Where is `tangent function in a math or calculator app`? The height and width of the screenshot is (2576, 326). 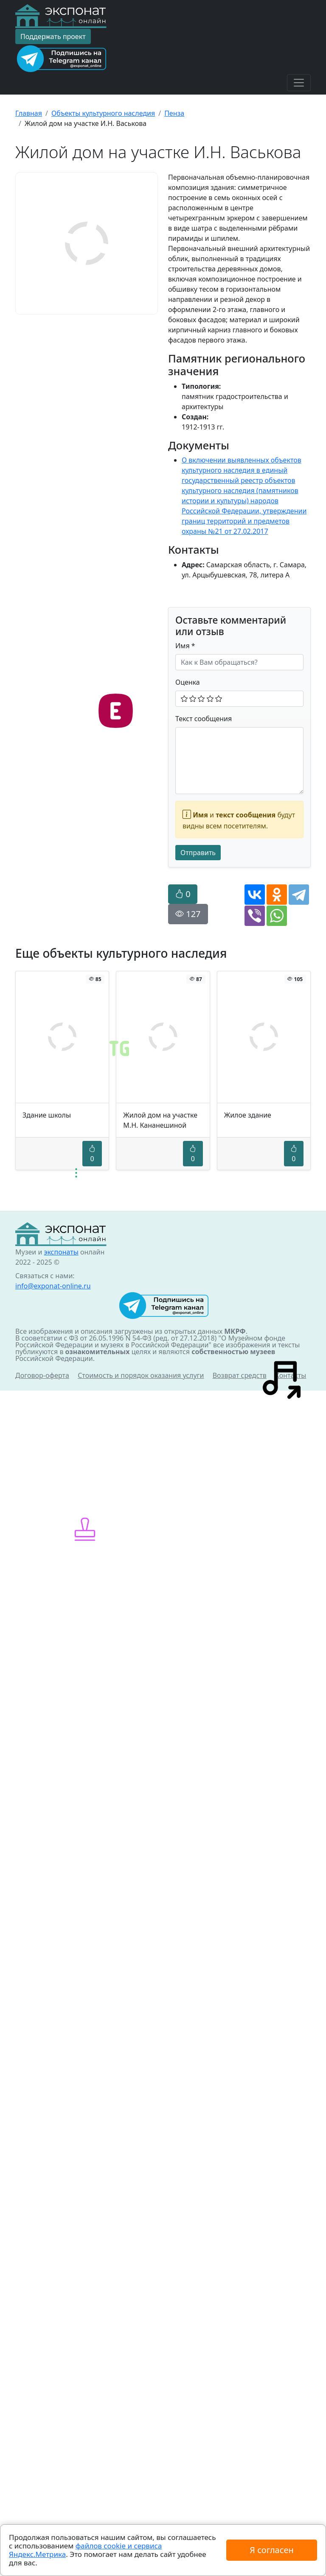
tangent function in a math or calculator app is located at coordinates (118, 1048).